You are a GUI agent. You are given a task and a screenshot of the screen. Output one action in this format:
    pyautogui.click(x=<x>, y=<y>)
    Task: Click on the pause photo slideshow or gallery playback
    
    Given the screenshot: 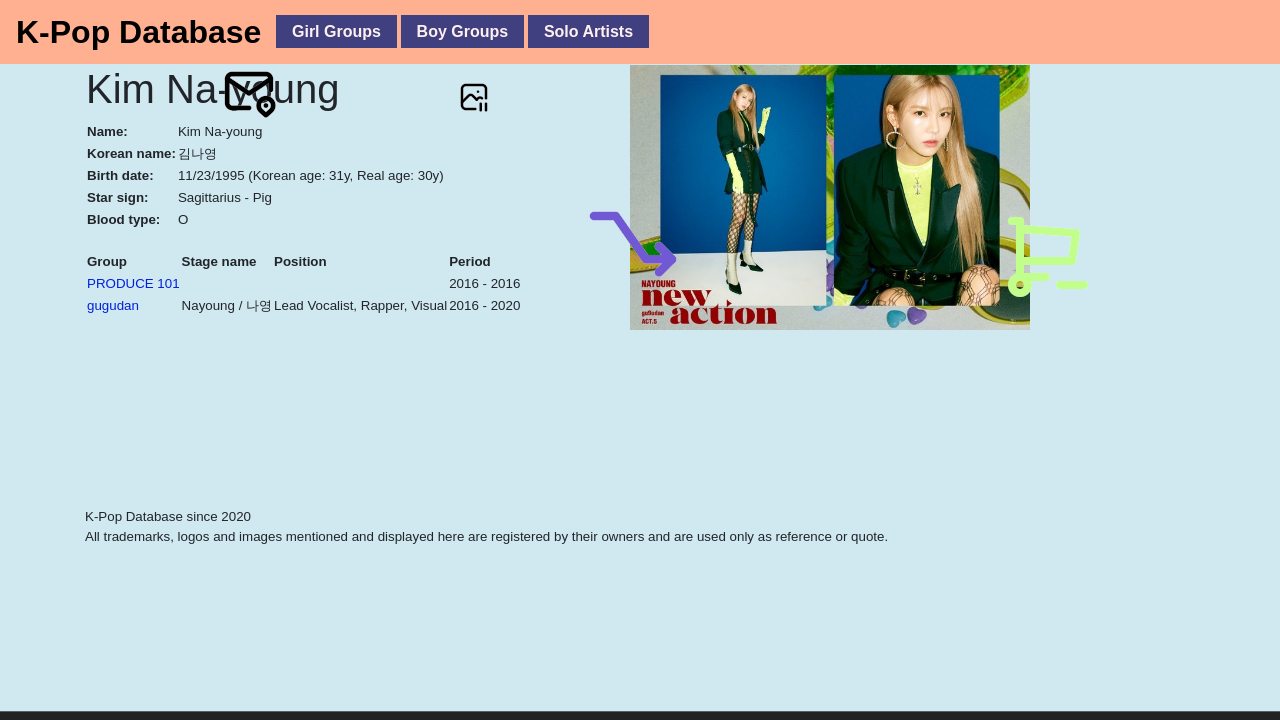 What is the action you would take?
    pyautogui.click(x=474, y=97)
    